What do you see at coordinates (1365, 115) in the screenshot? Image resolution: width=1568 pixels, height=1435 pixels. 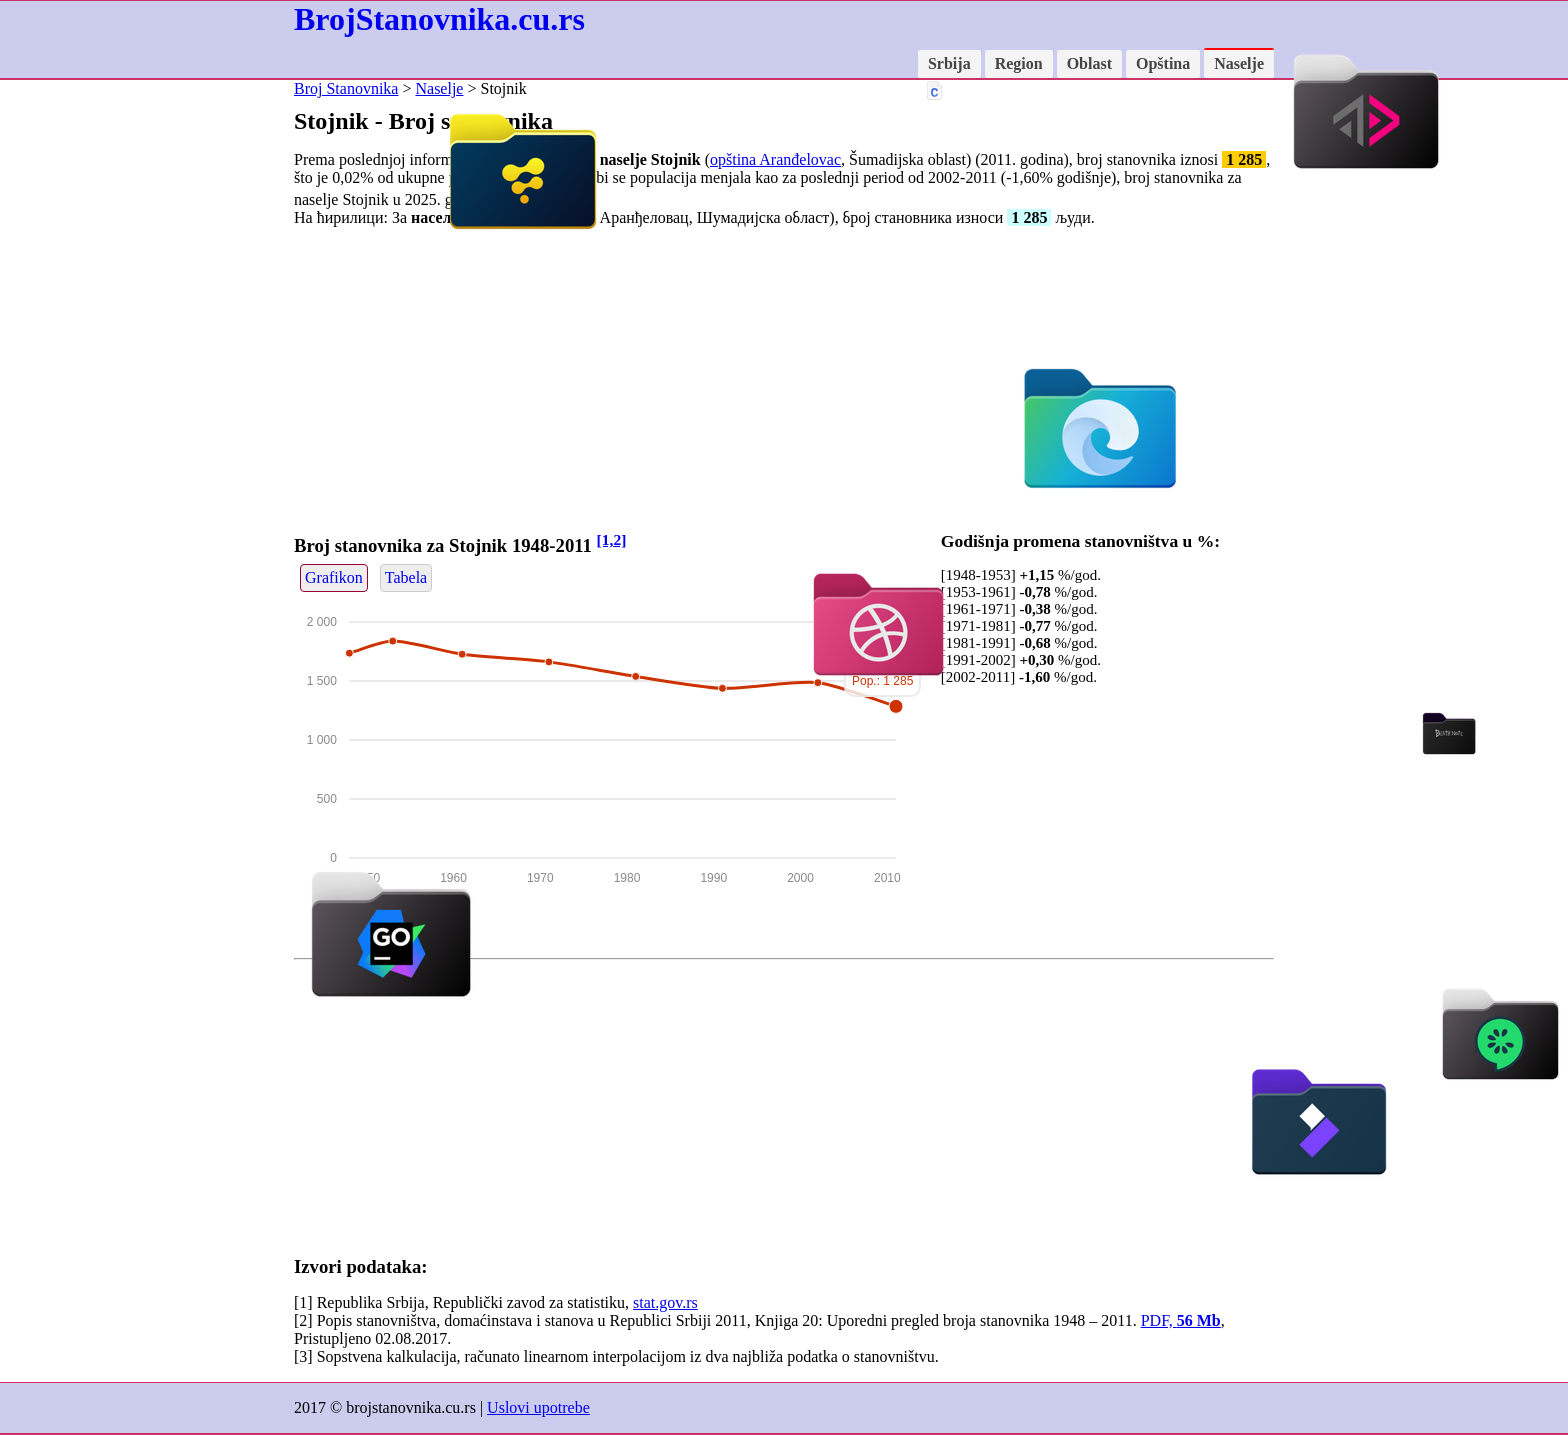 I see `folder containing ActivityPub or federated social media content` at bounding box center [1365, 115].